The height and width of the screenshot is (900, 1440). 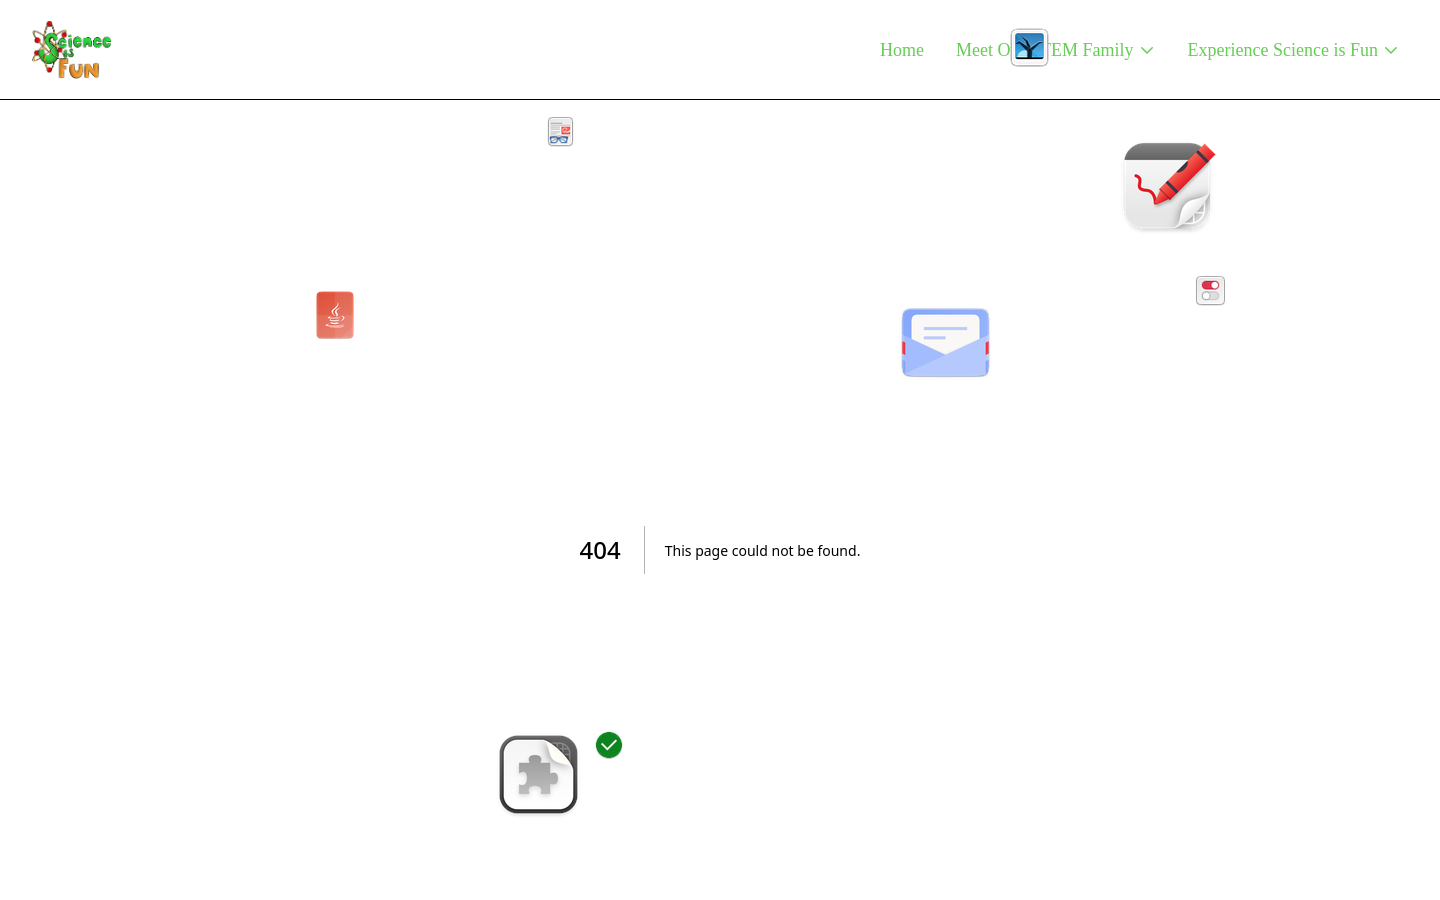 I want to click on a java source code file, so click(x=335, y=315).